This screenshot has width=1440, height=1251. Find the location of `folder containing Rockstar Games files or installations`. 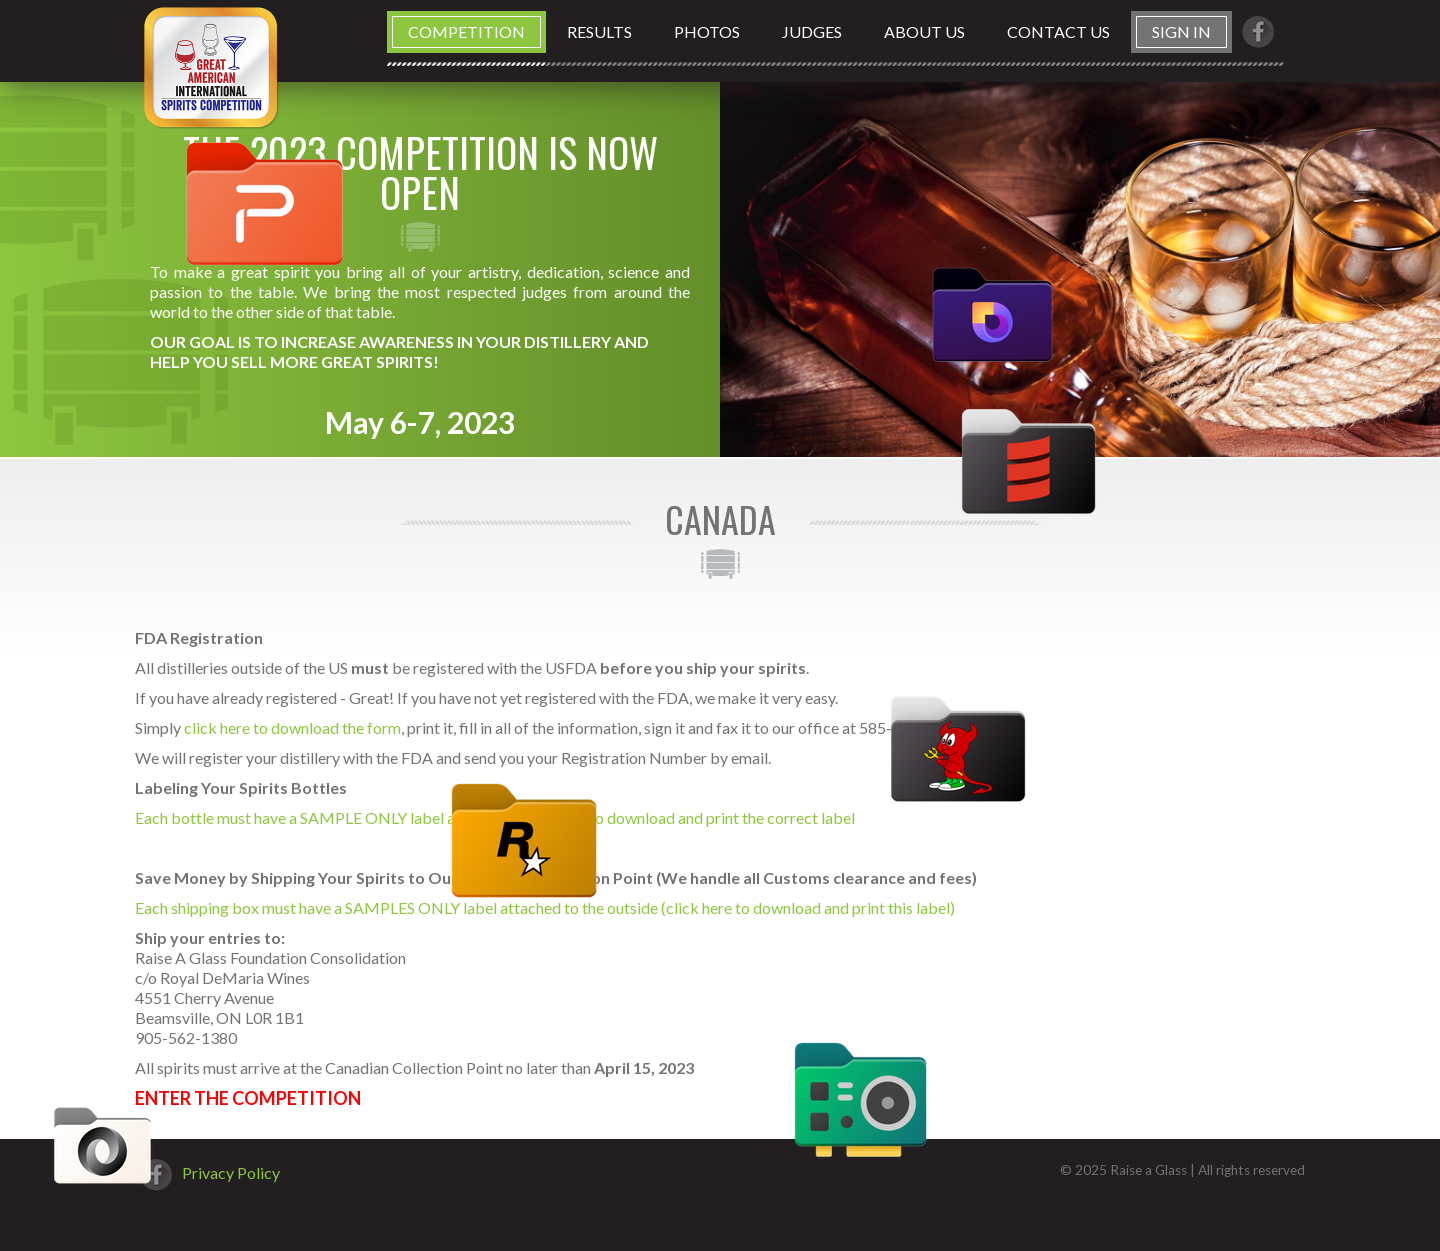

folder containing Rockstar Games files or installations is located at coordinates (523, 844).